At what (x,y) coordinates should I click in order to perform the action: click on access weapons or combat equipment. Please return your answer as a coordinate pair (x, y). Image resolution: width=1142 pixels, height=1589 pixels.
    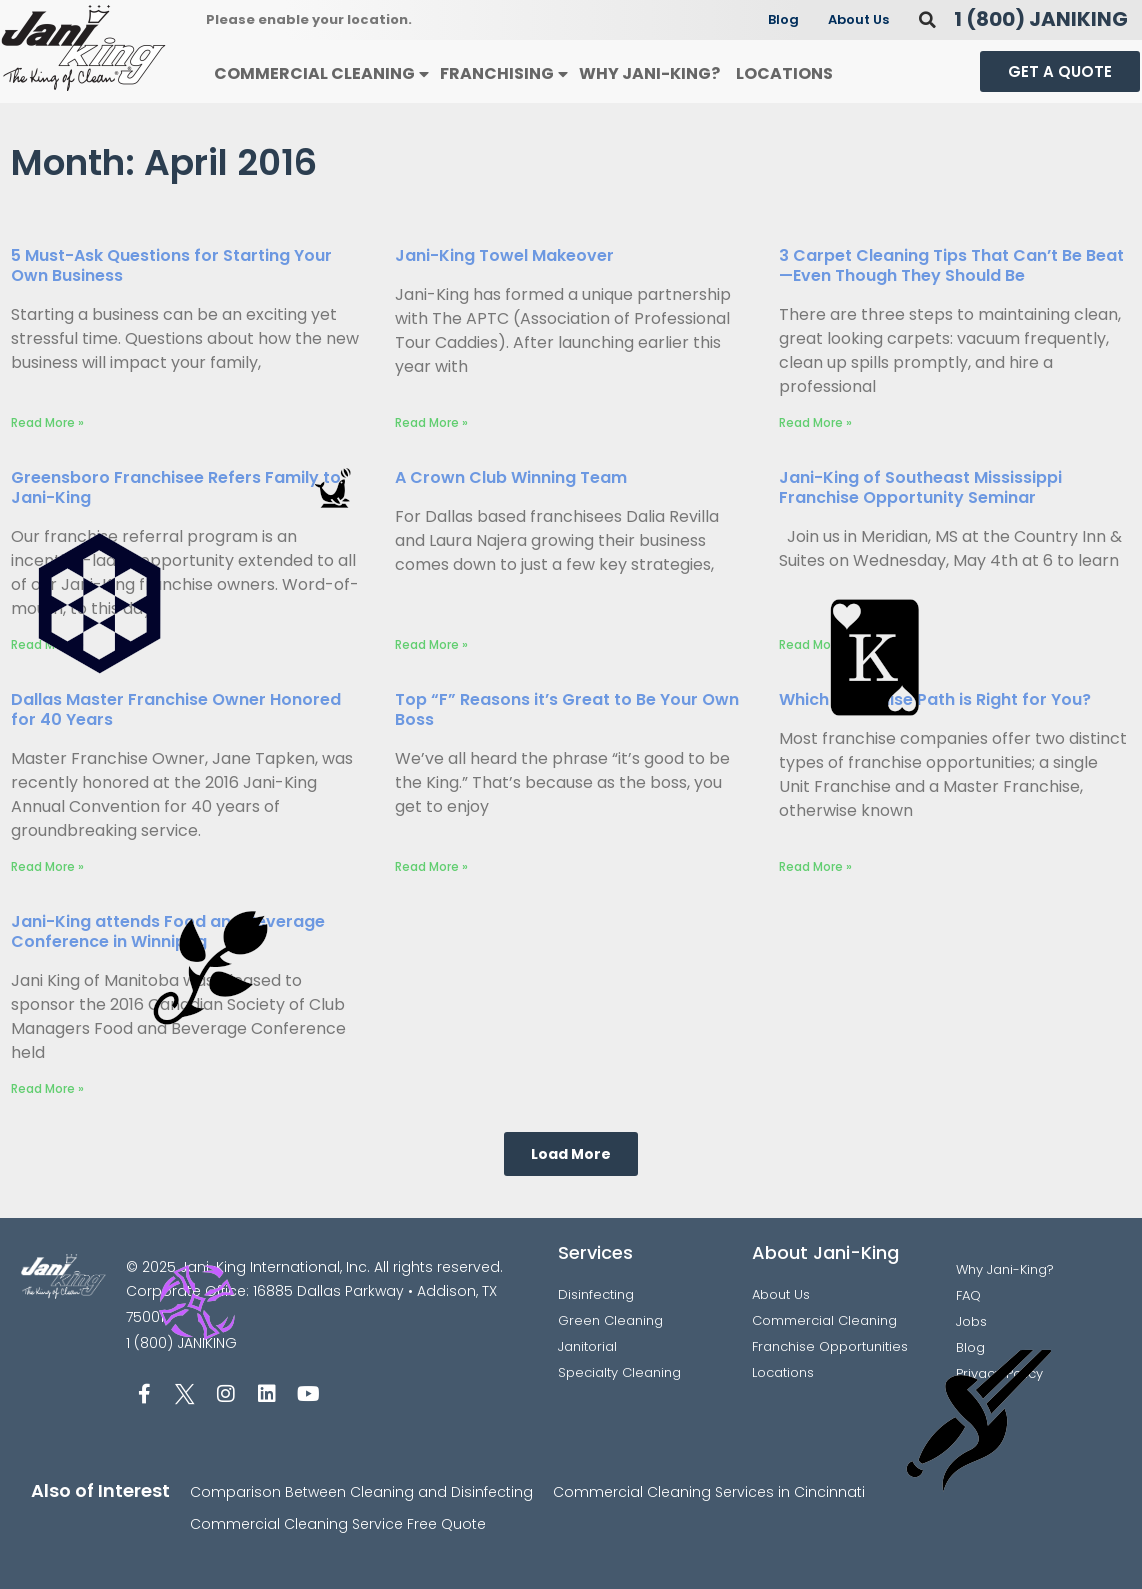
    Looking at the image, I should click on (979, 1422).